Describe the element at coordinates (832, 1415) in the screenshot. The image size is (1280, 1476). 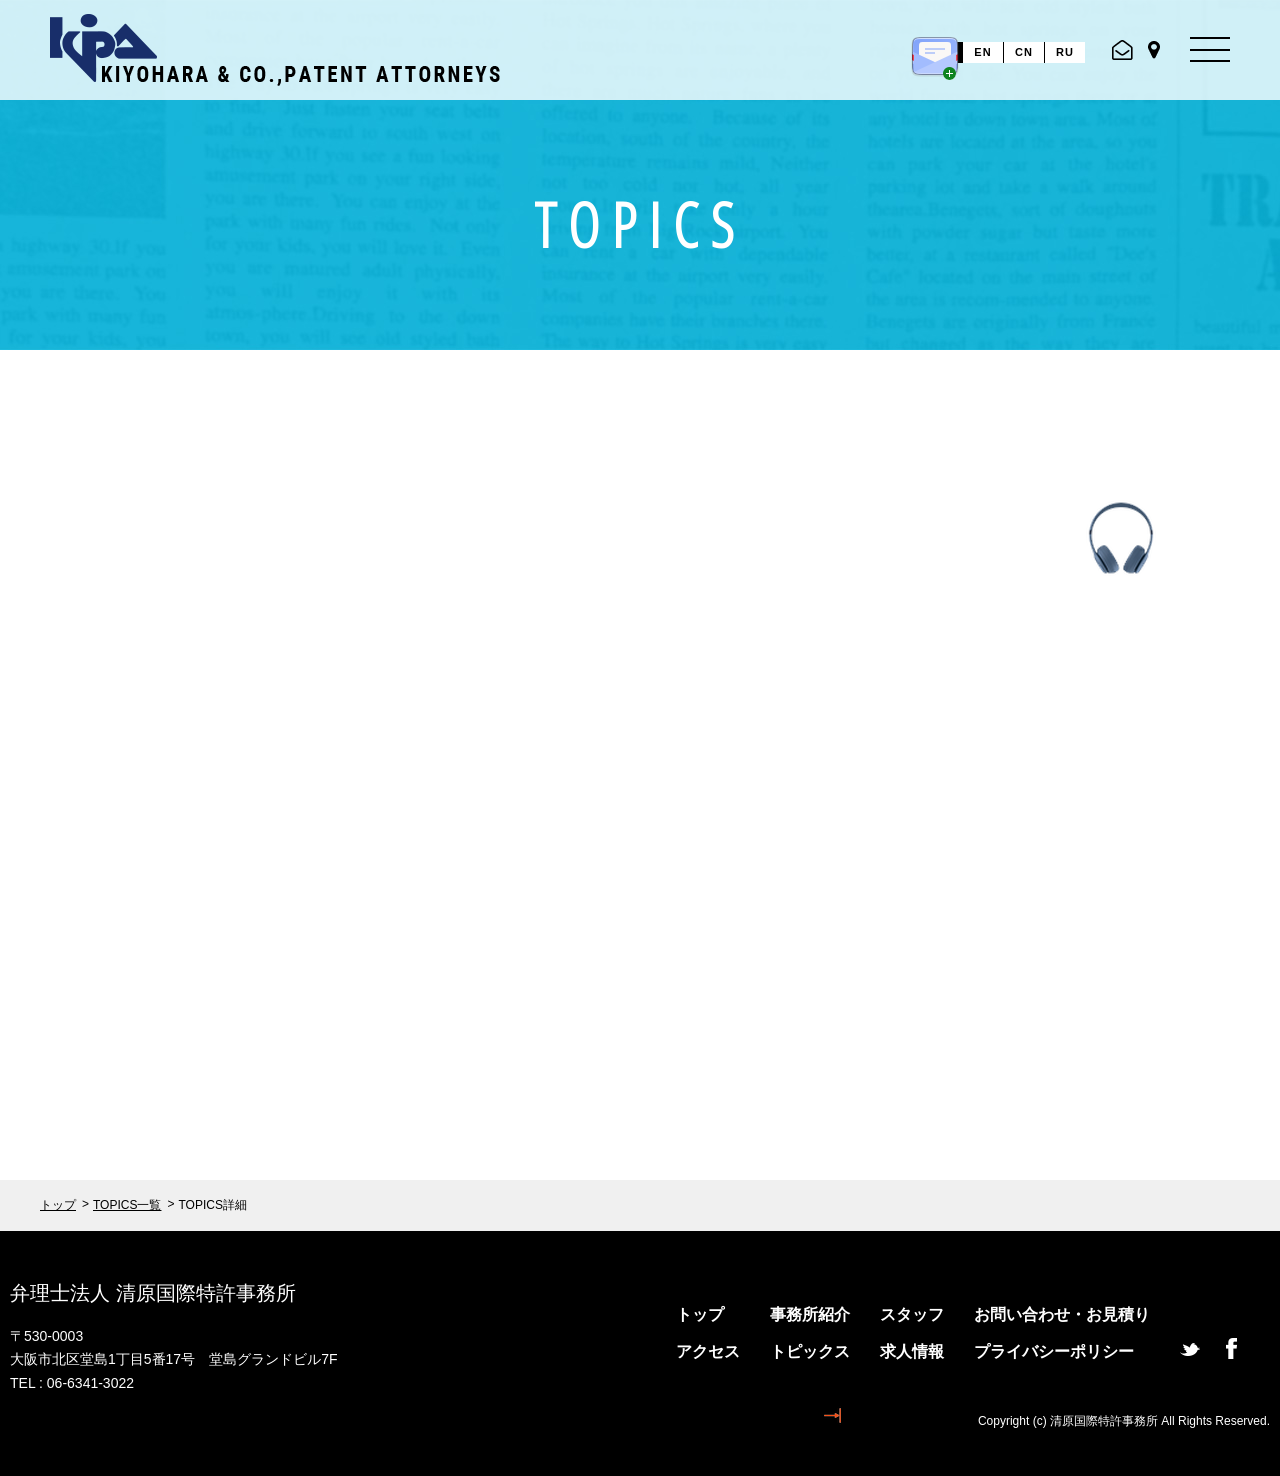
I see `go to the last item or page` at that location.